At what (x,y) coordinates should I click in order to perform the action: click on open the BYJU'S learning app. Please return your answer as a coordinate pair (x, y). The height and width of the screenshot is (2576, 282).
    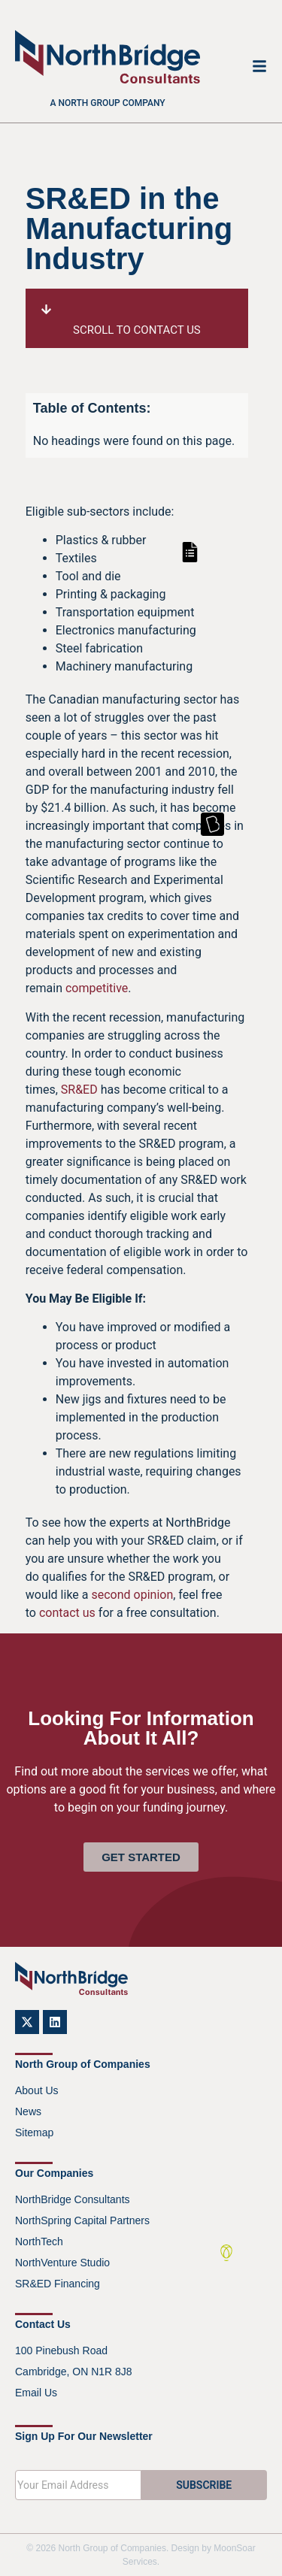
    Looking at the image, I should click on (212, 824).